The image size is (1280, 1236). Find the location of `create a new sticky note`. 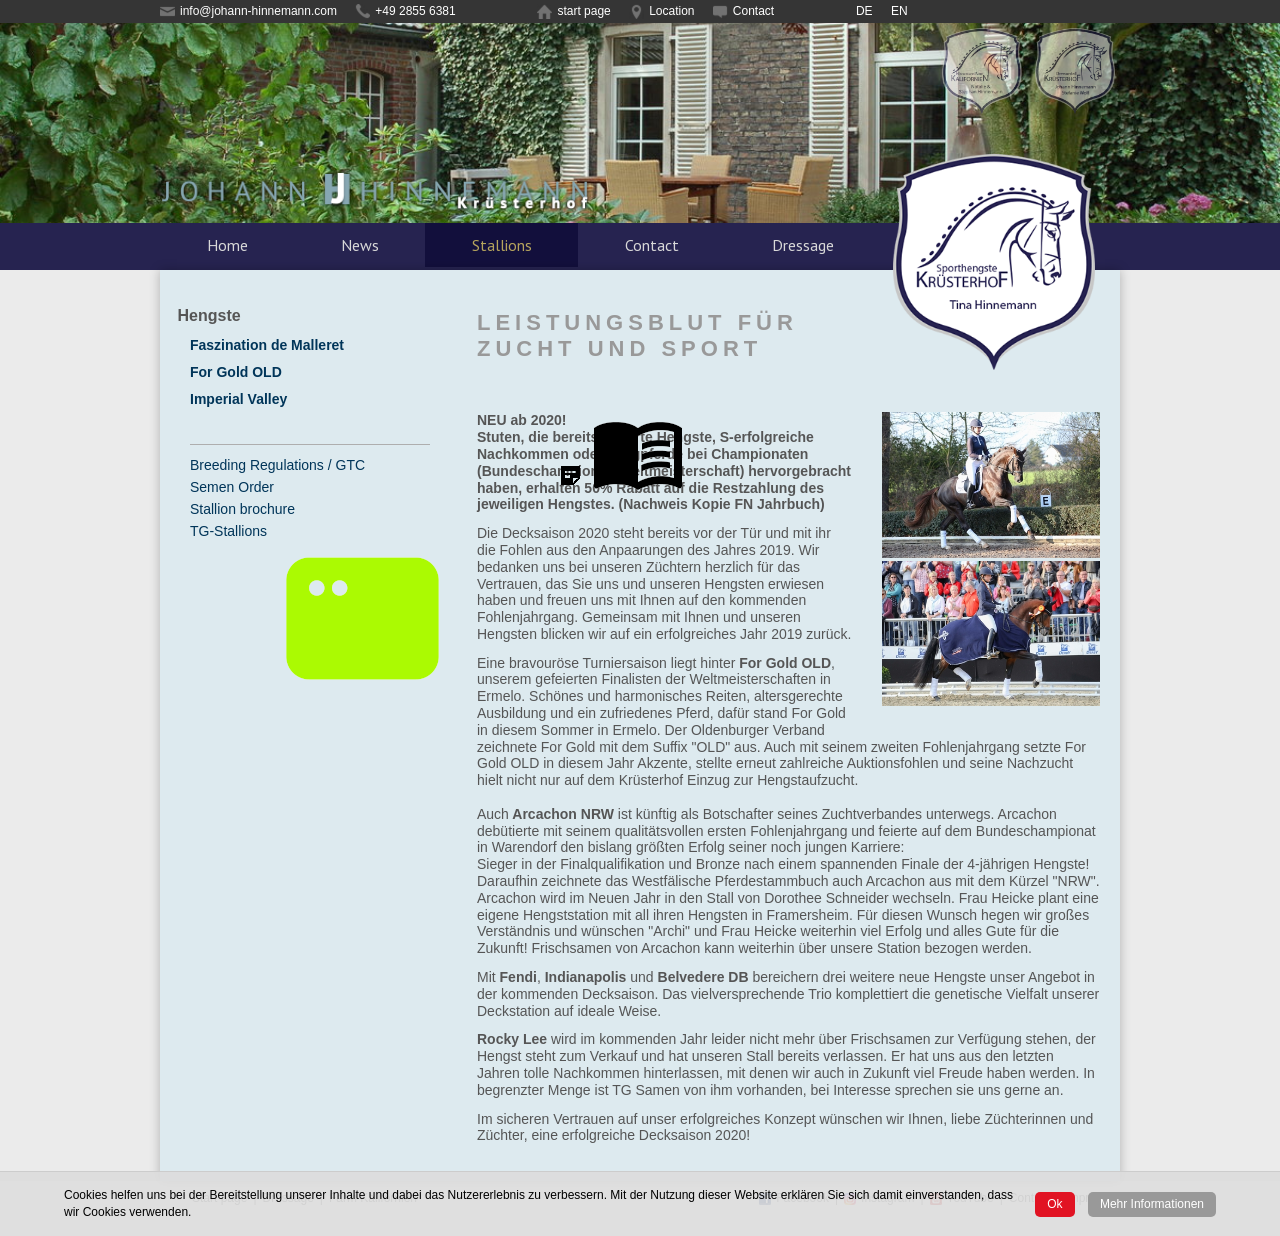

create a new sticky note is located at coordinates (570, 475).